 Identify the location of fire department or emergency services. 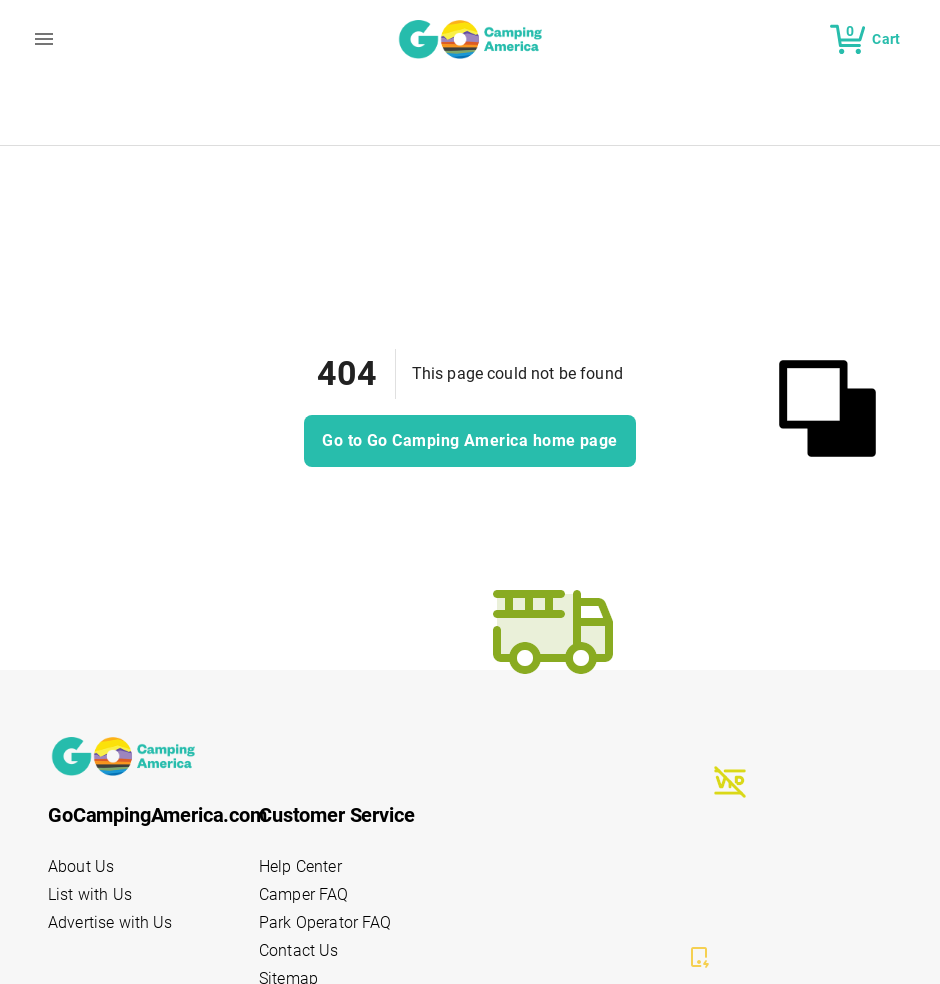
(549, 626).